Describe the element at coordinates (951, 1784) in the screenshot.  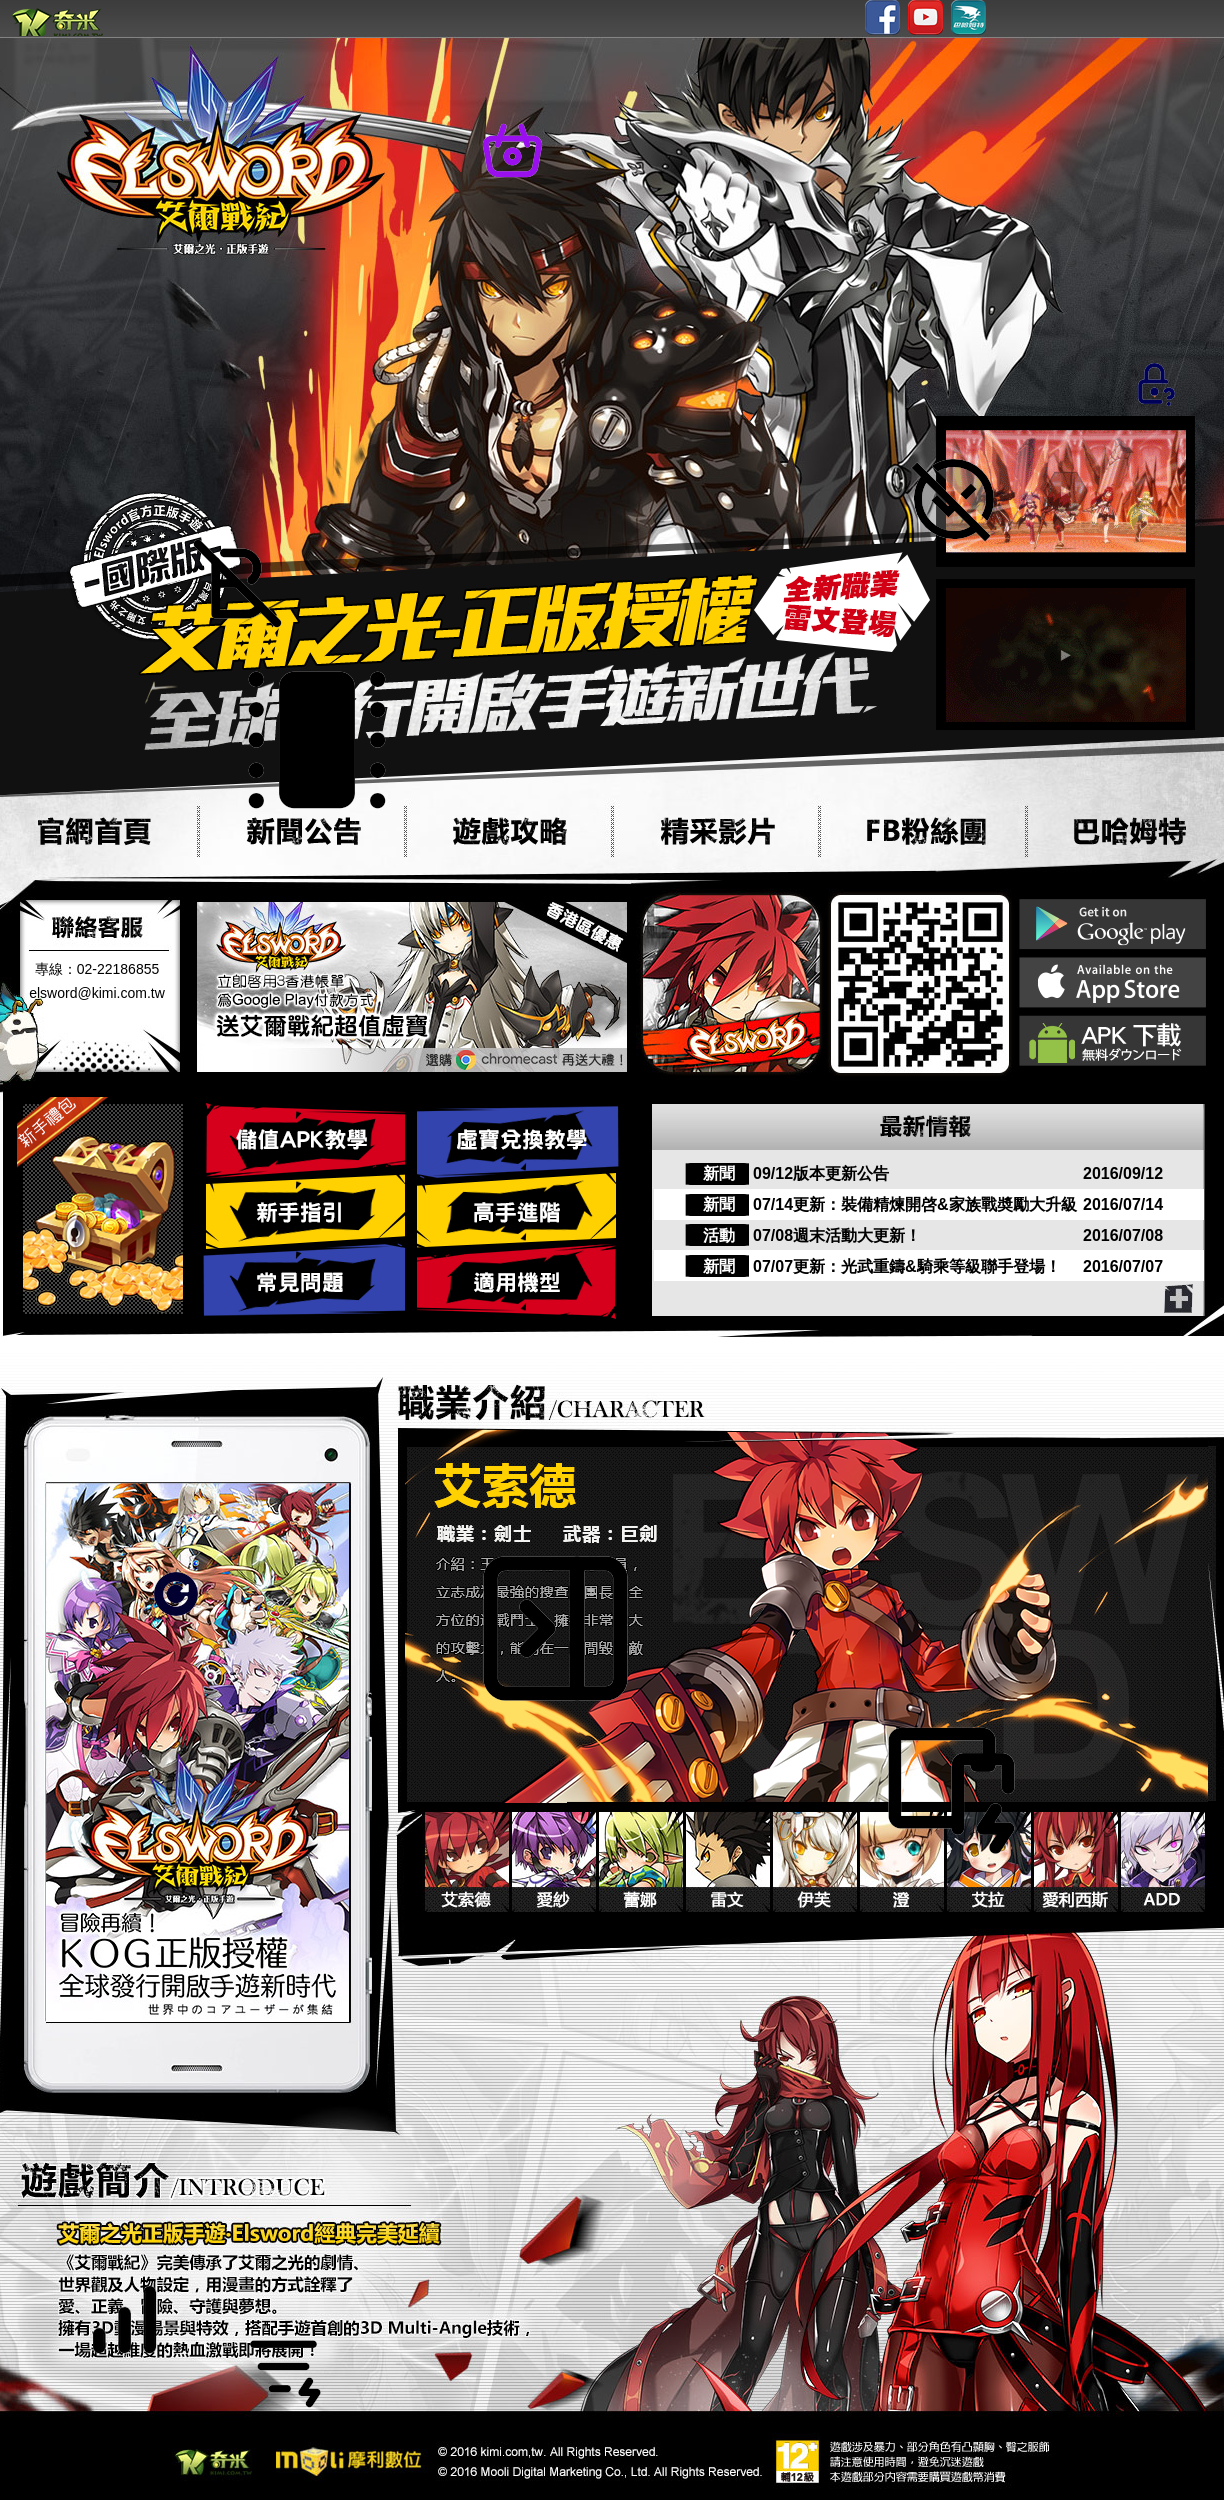
I see `device charging or power status` at that location.